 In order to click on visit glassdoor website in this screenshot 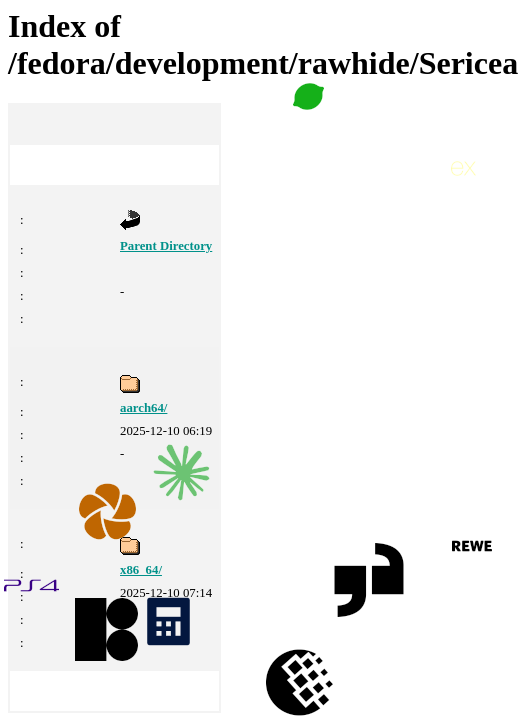, I will do `click(369, 580)`.